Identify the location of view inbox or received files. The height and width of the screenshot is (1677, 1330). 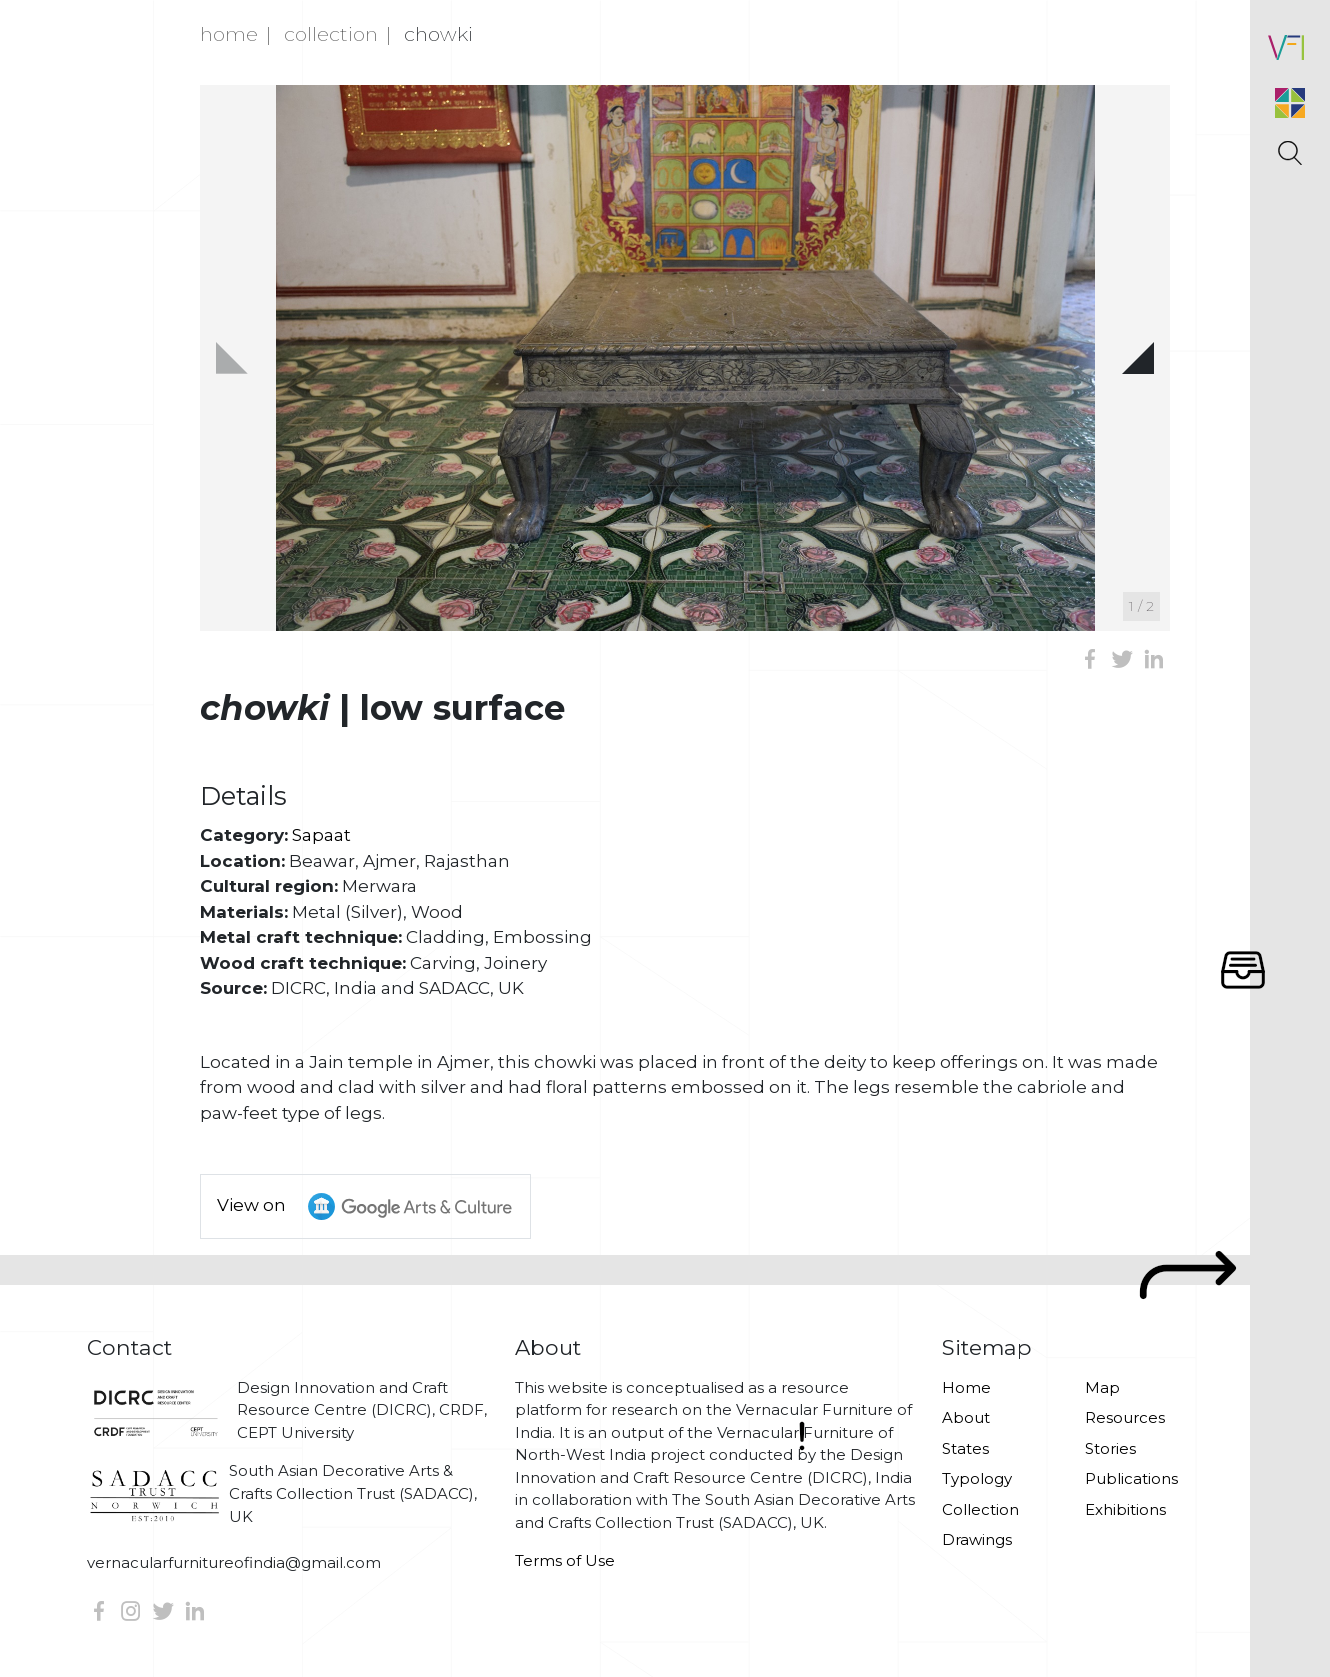
(1243, 970).